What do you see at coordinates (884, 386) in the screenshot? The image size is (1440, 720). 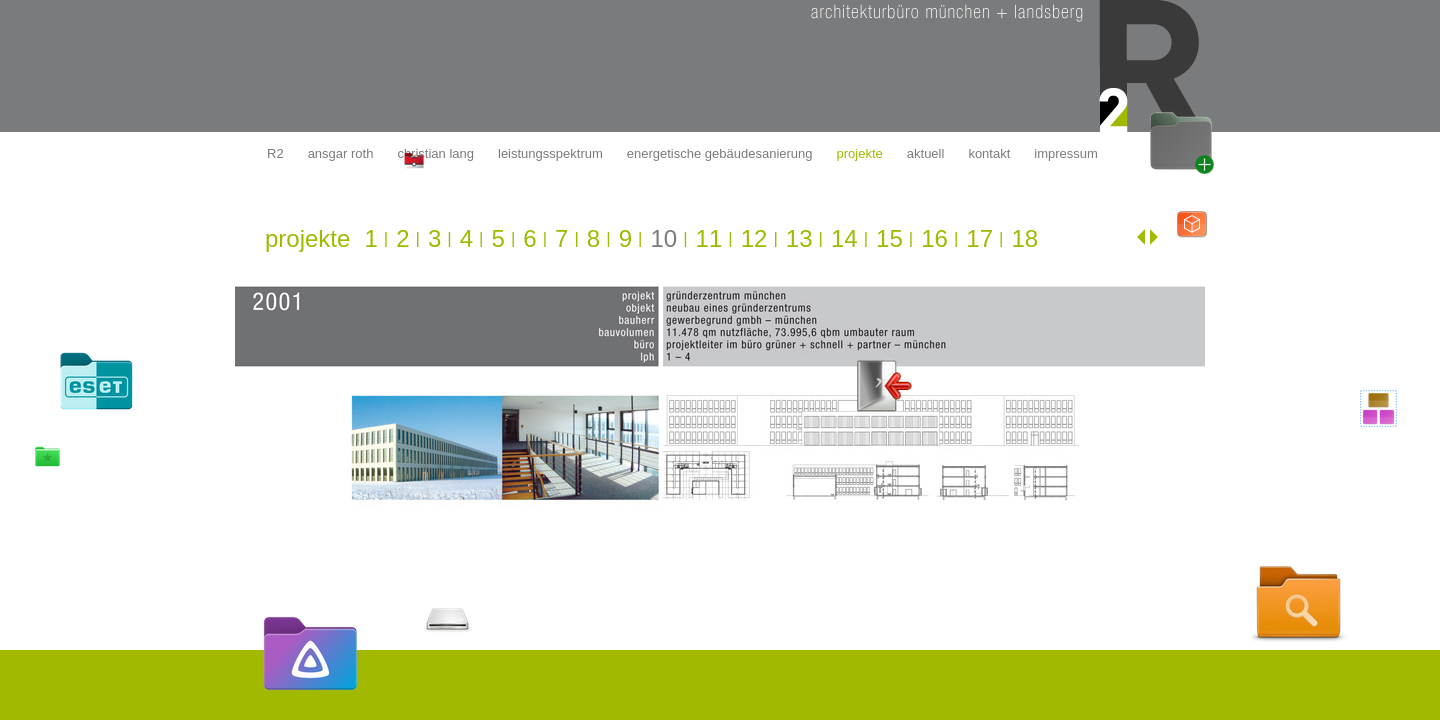 I see `exit or close the application` at bounding box center [884, 386].